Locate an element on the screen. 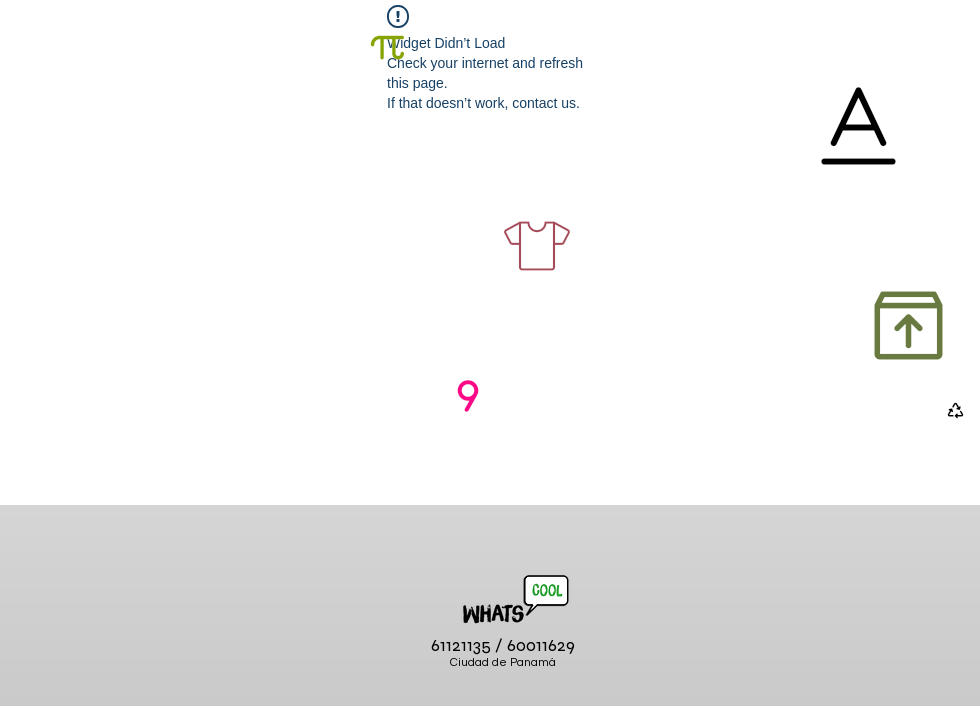  upload to storage or cloud is located at coordinates (908, 325).